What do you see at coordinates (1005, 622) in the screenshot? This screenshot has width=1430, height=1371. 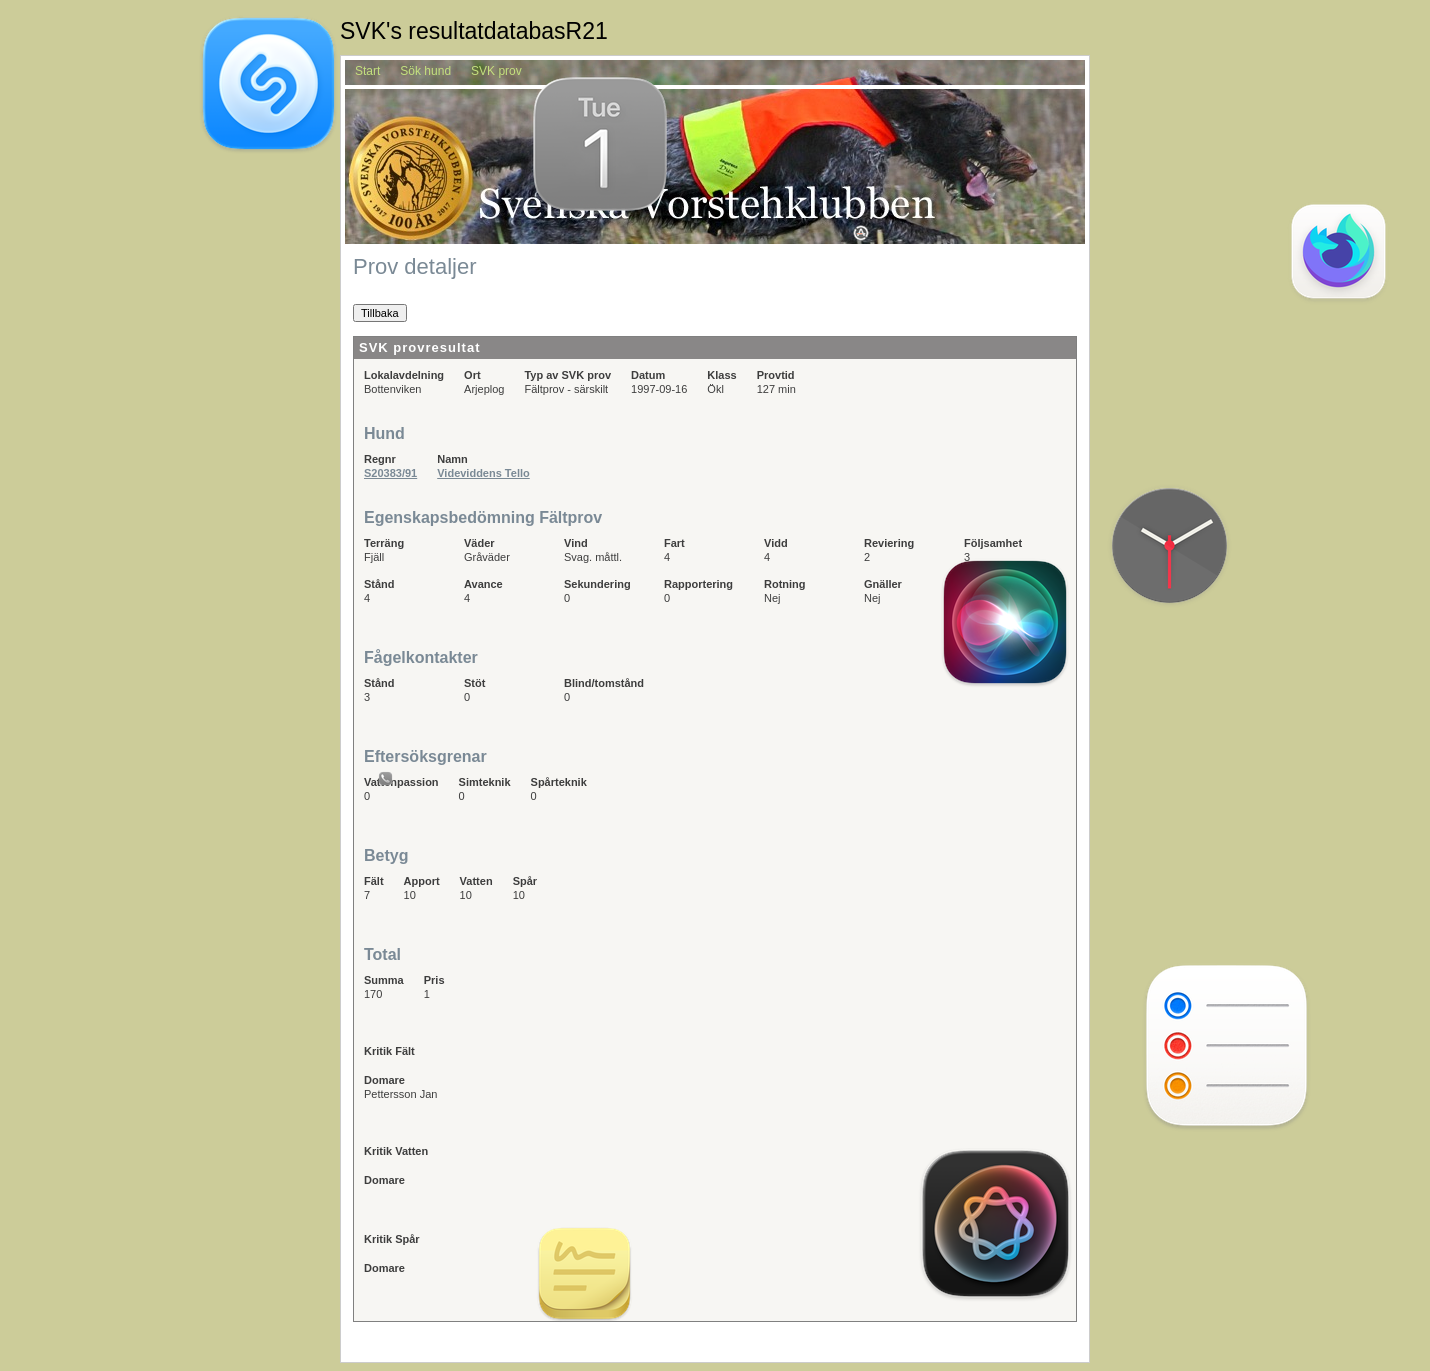 I see `activate Siri voice assistant` at bounding box center [1005, 622].